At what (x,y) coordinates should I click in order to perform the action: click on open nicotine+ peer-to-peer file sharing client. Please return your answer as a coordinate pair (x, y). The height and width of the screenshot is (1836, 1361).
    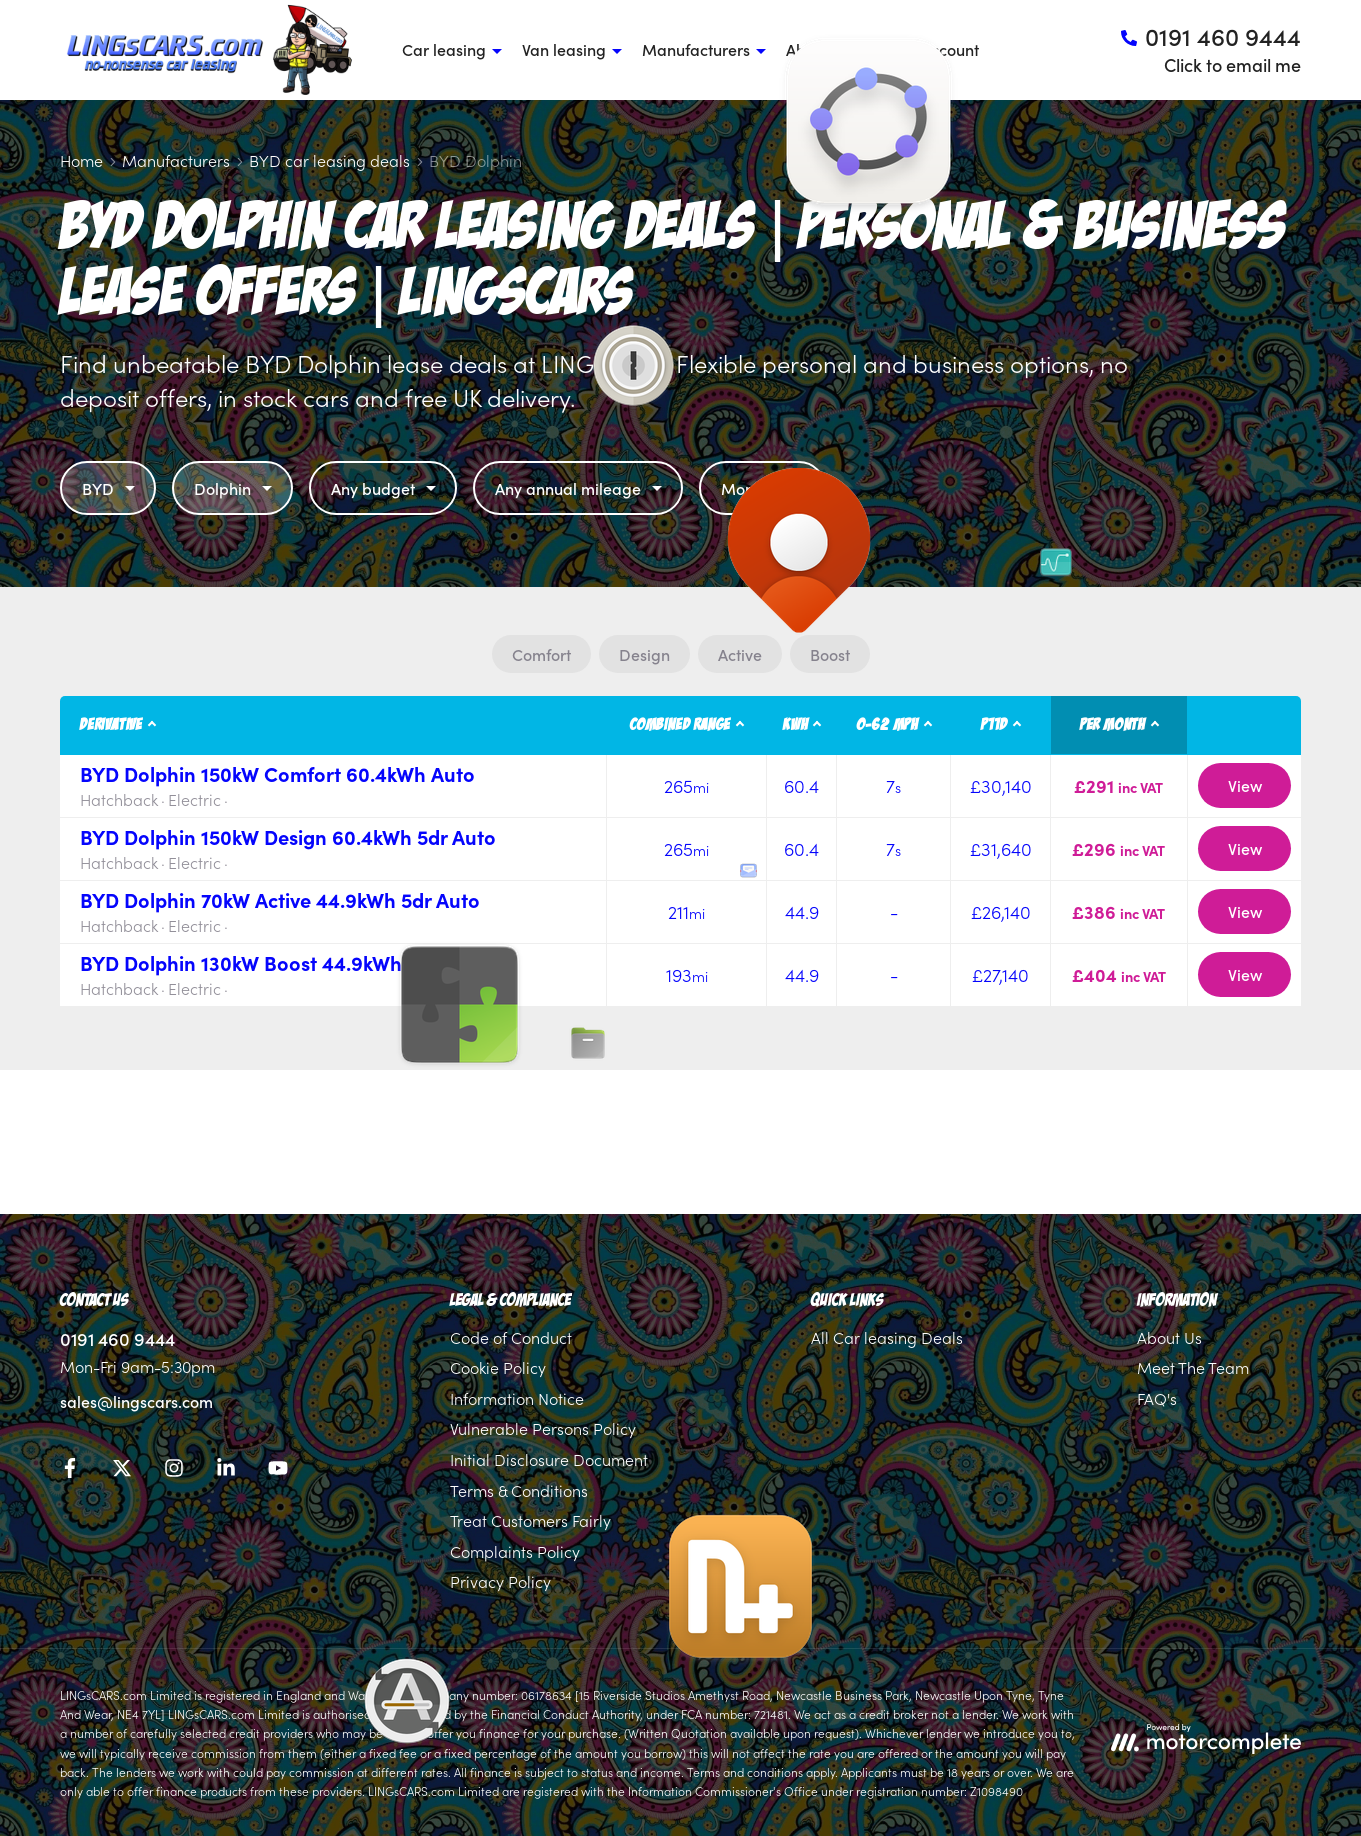
    Looking at the image, I should click on (740, 1586).